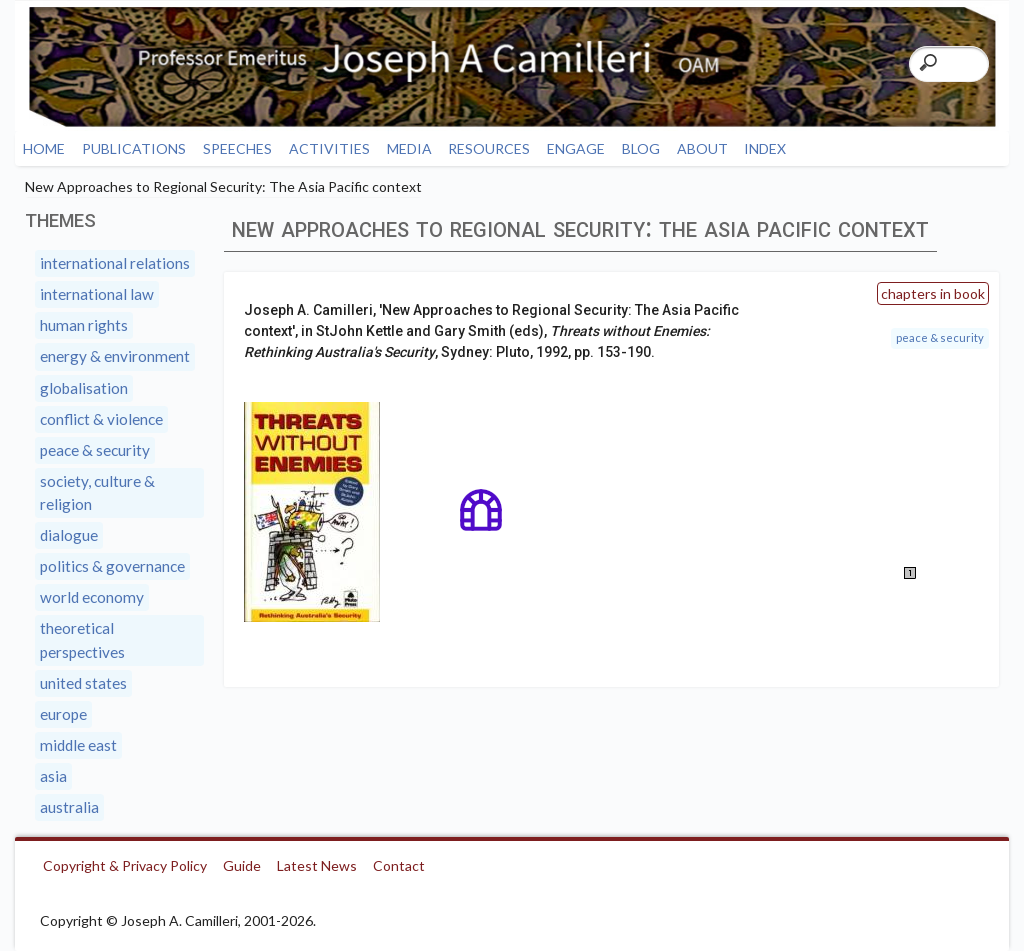  What do you see at coordinates (481, 510) in the screenshot?
I see `access tunnel or underground passage information` at bounding box center [481, 510].